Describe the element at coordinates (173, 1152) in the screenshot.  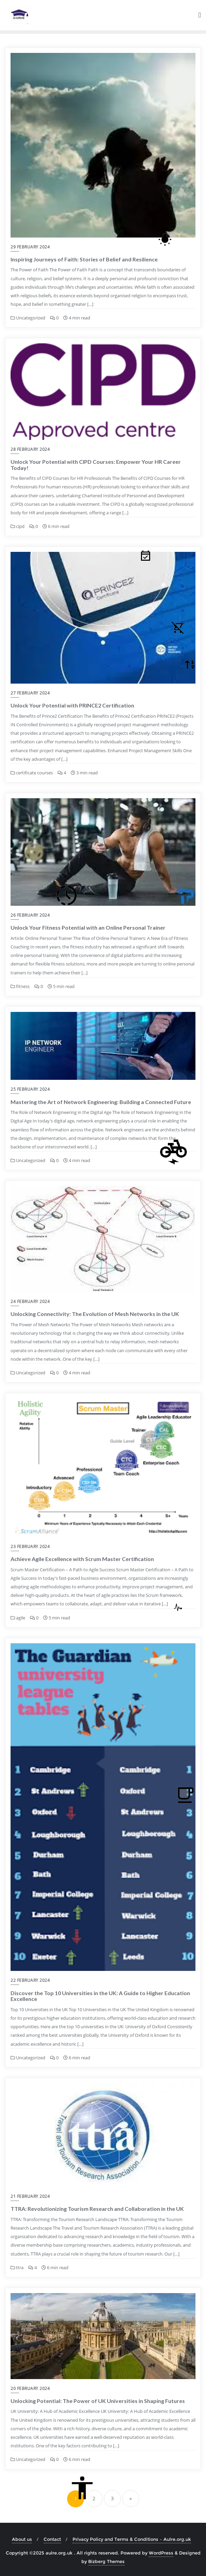
I see `find nearby electric bike rentals` at that location.